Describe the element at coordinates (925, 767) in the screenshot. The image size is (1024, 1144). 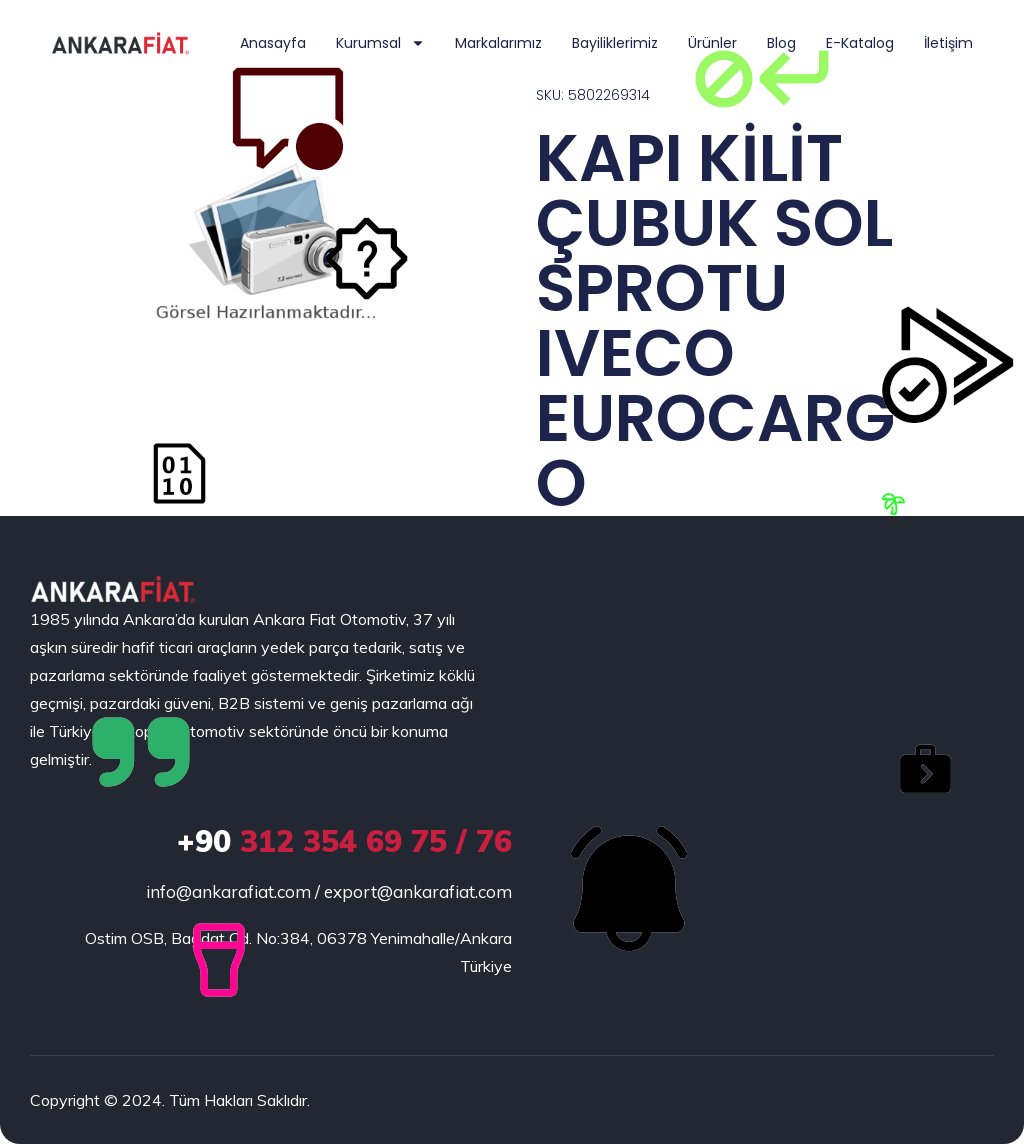
I see `schedule task for next week` at that location.